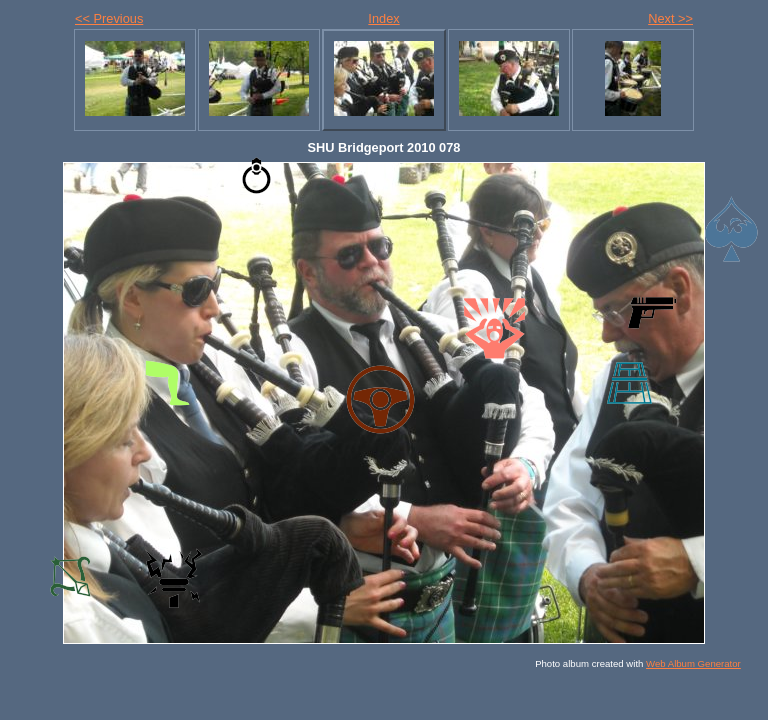 This screenshot has width=768, height=720. Describe the element at coordinates (731, 229) in the screenshot. I see `indicates a hot streak or winning hand in a card game` at that location.